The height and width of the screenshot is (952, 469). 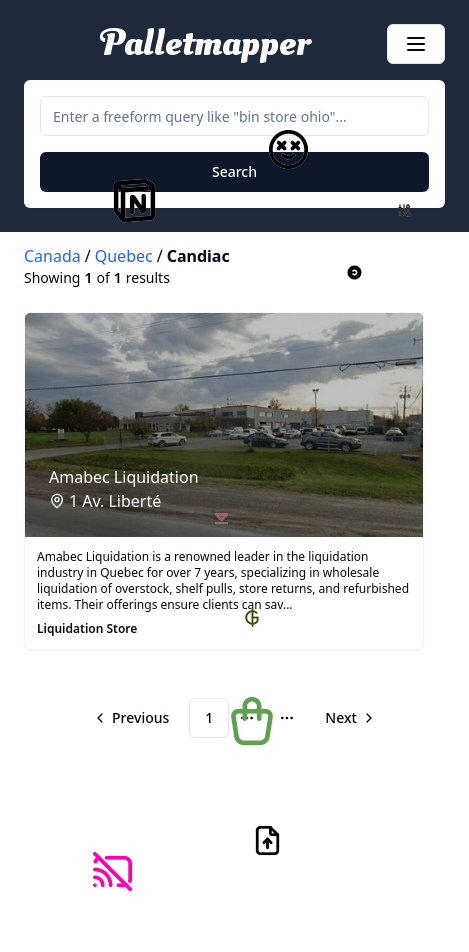 I want to click on open Notion app, so click(x=134, y=199).